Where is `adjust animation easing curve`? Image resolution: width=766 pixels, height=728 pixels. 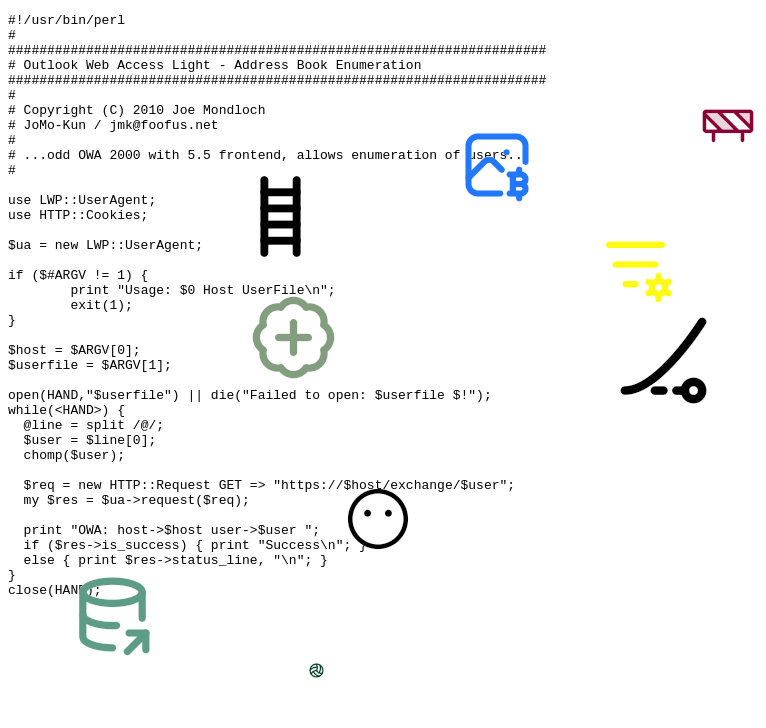 adjust animation easing curve is located at coordinates (663, 360).